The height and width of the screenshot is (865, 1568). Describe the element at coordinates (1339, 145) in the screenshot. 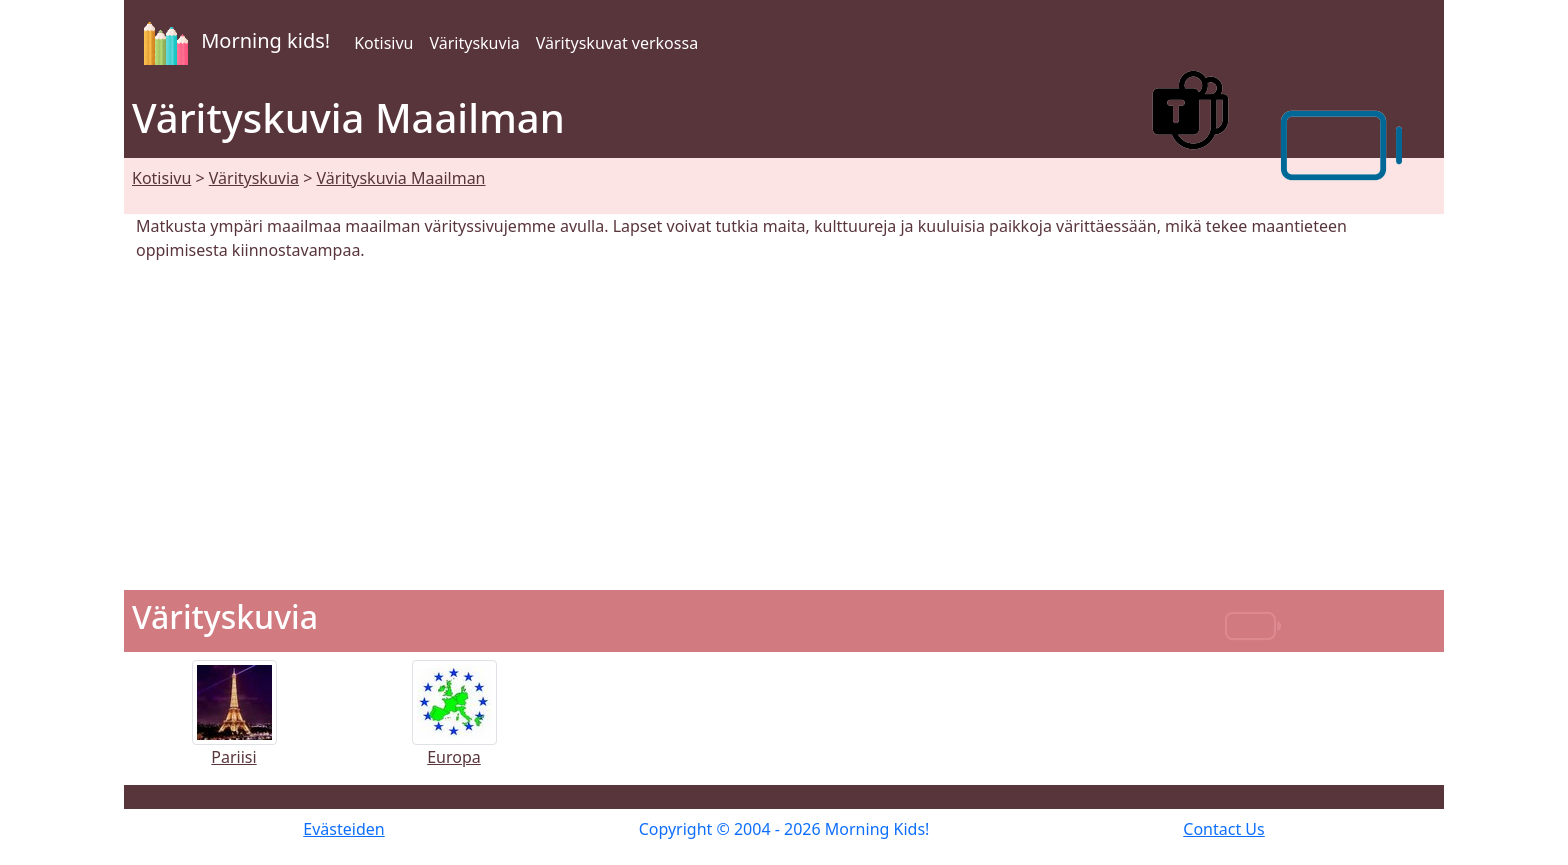

I see `indicates battery is empty or depleted` at that location.